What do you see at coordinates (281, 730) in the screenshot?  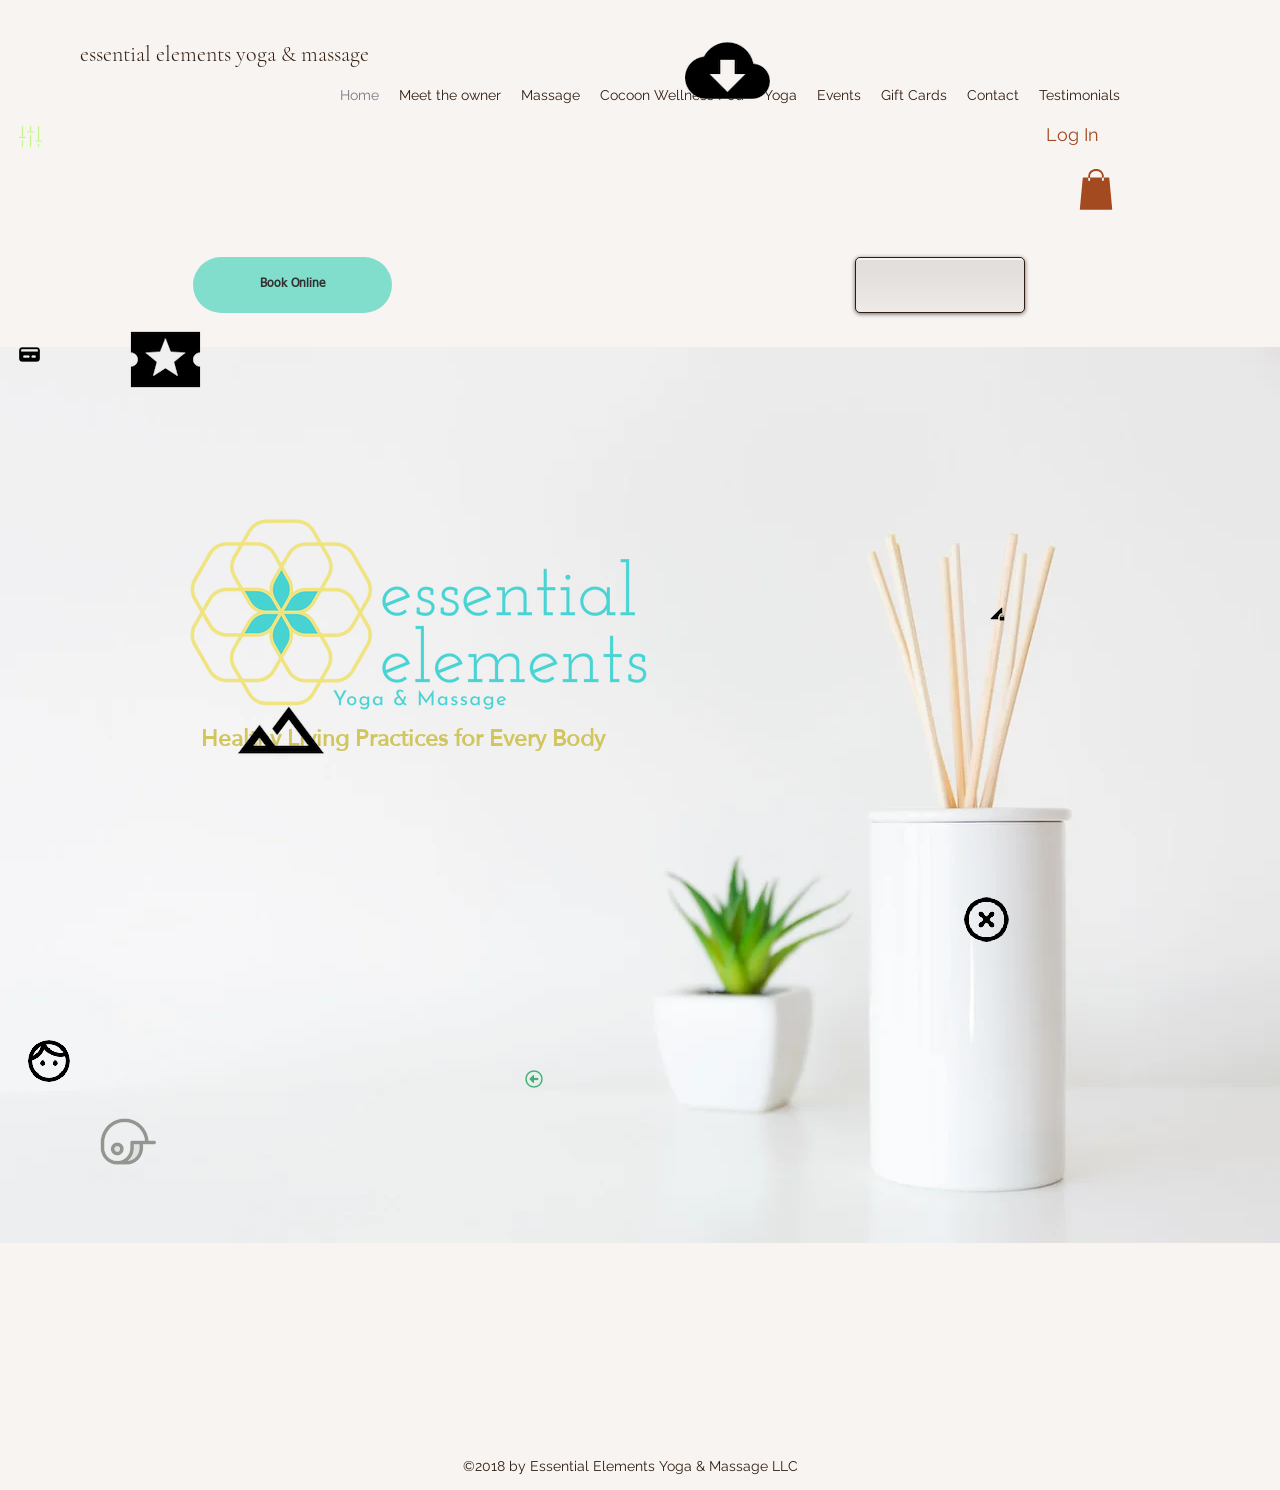 I see `view terrain or topographic map layer` at bounding box center [281, 730].